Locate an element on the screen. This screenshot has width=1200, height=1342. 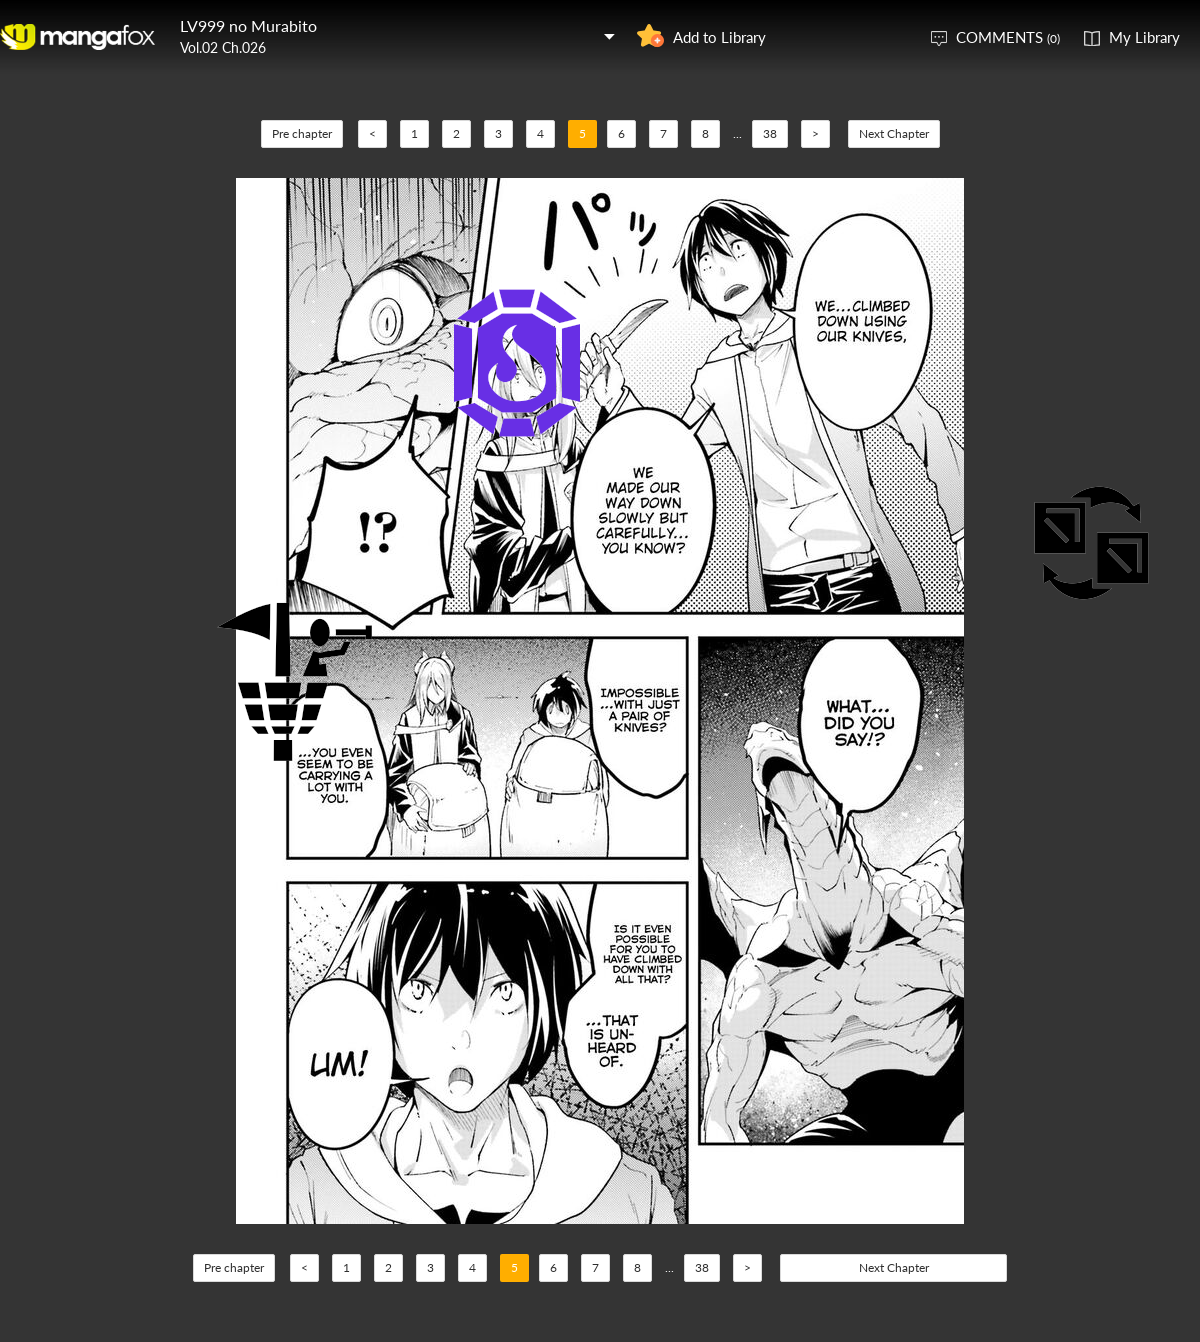
access the lookout or observation point is located at coordinates (294, 679).